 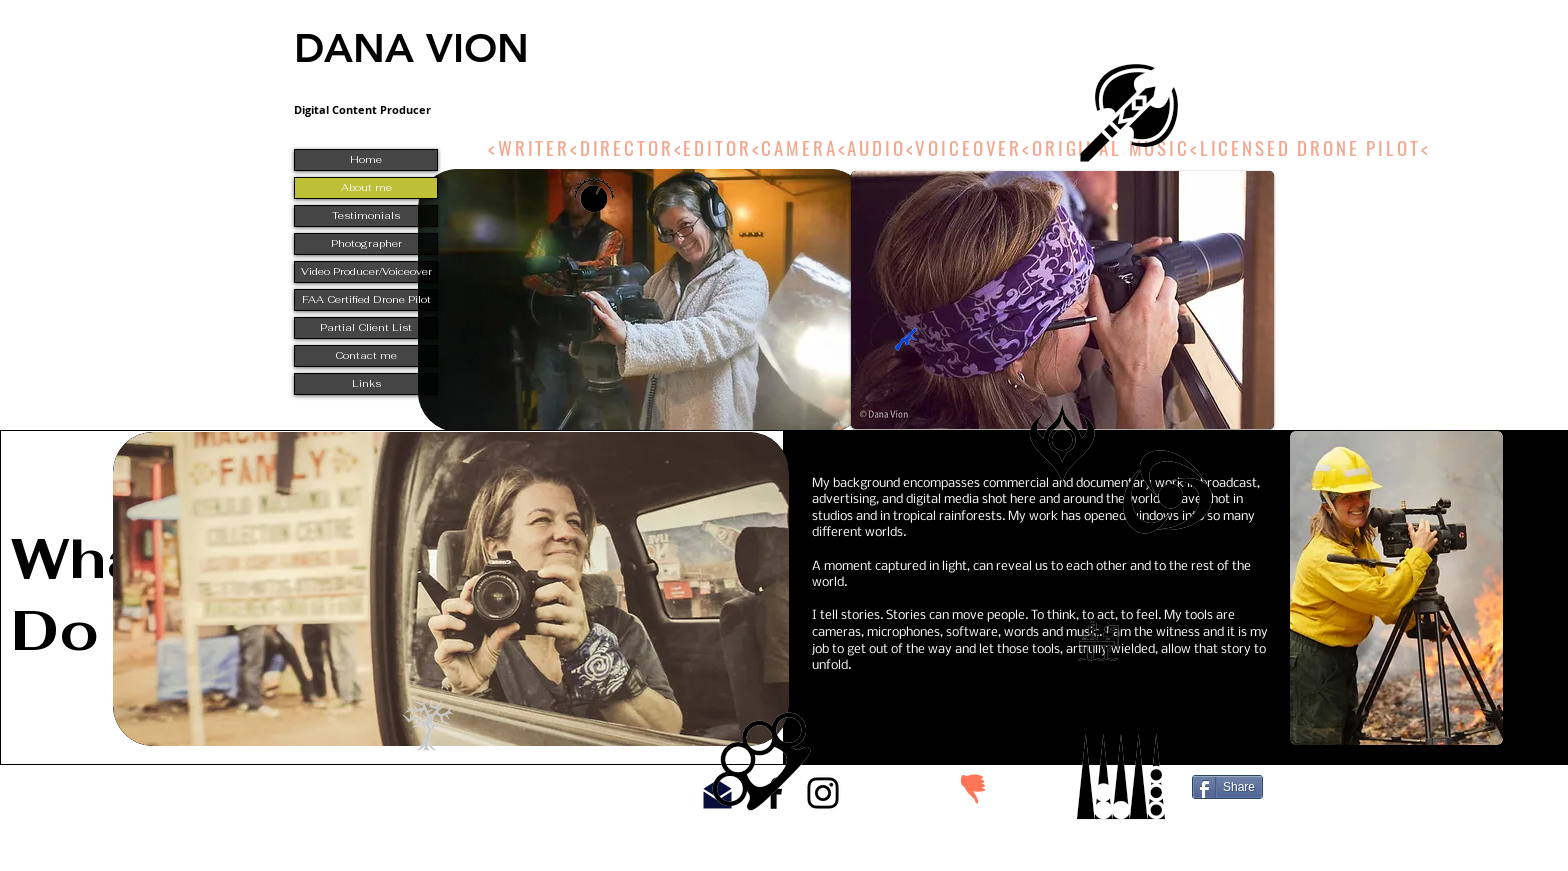 I want to click on adjust volume or settings level, so click(x=594, y=195).